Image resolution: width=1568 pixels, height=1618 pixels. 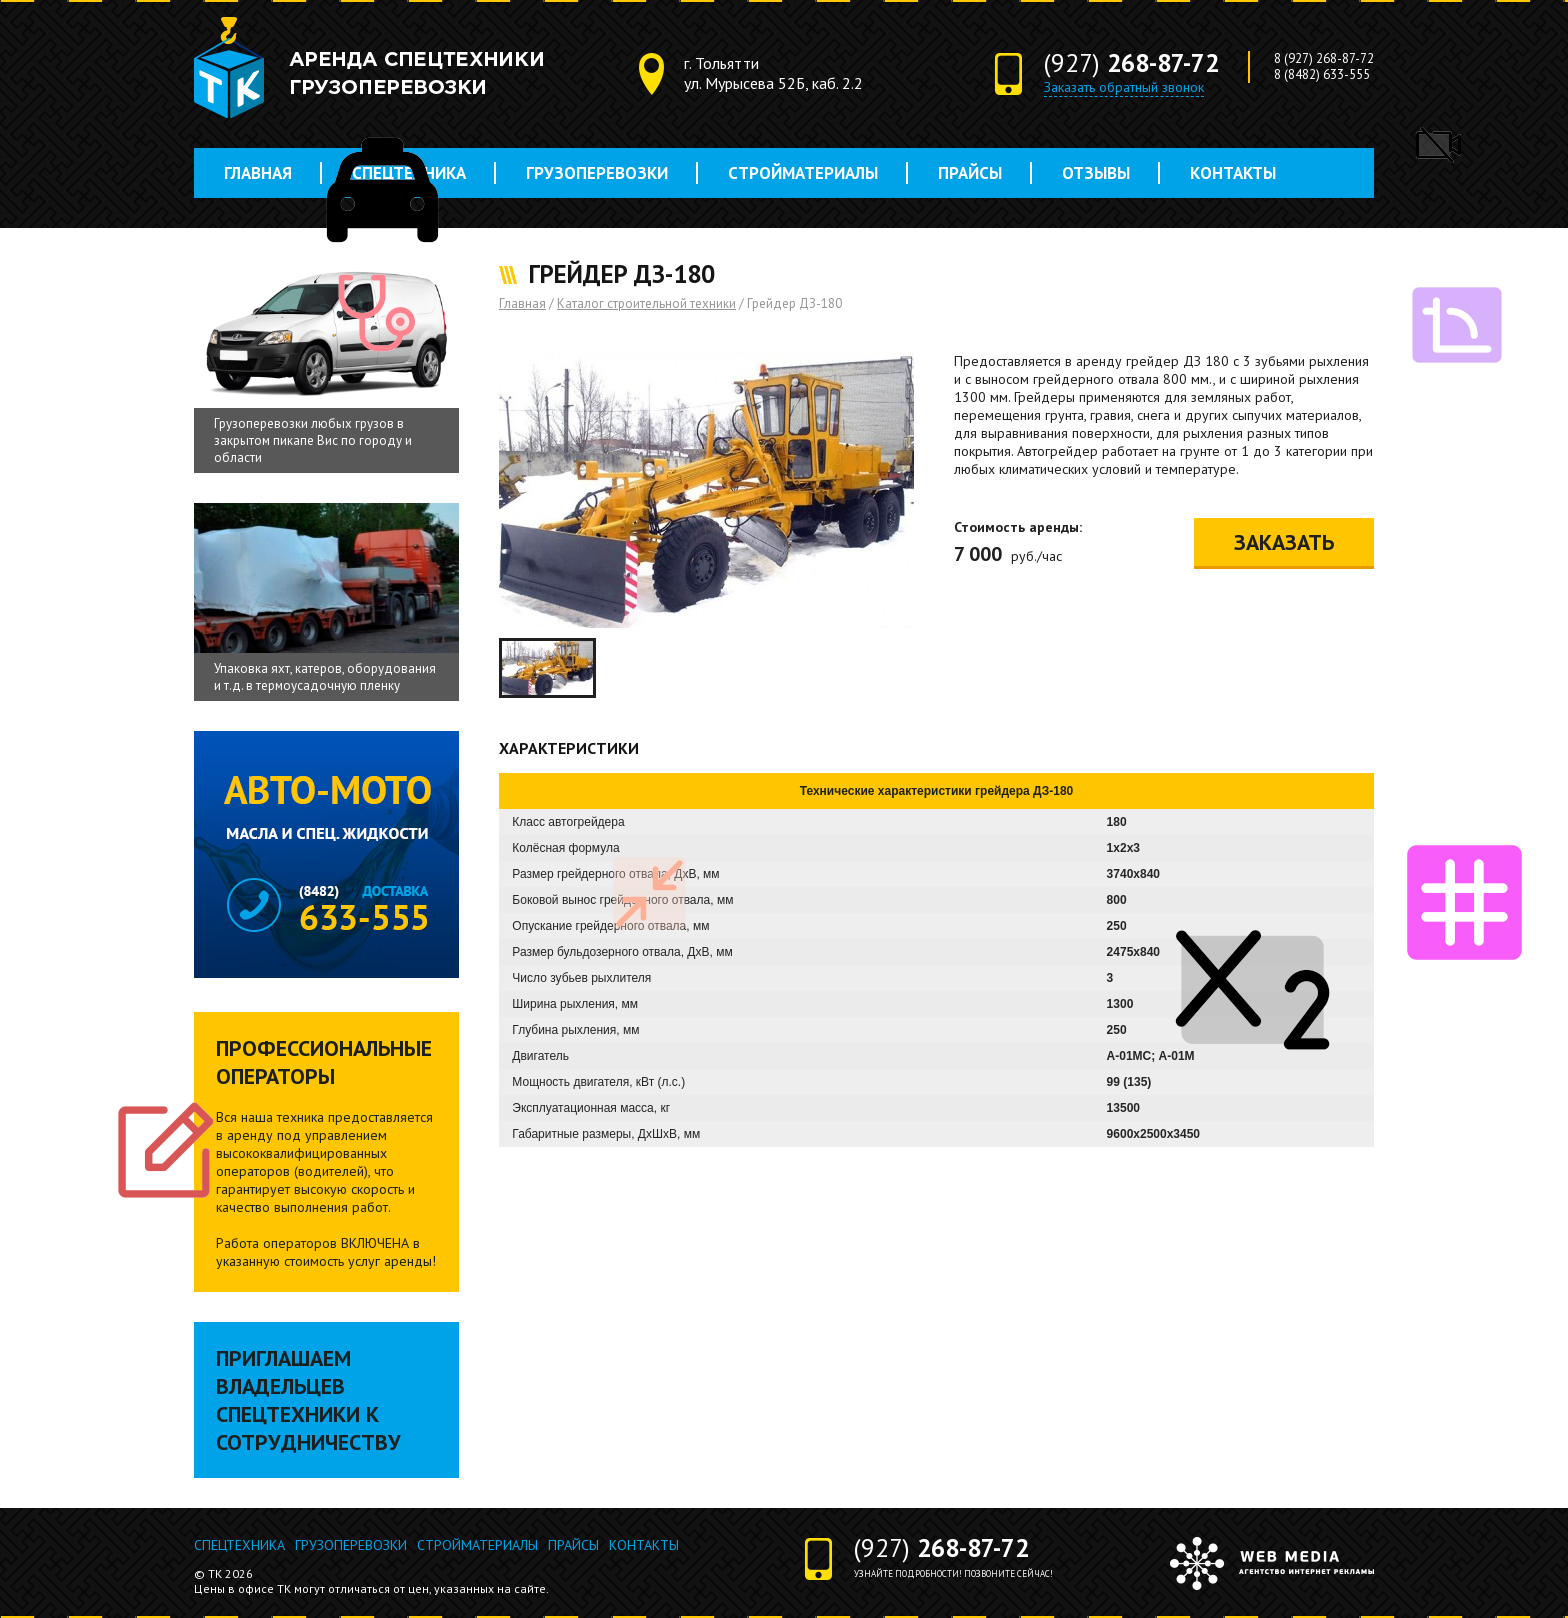 I want to click on compose a new note, so click(x=164, y=1152).